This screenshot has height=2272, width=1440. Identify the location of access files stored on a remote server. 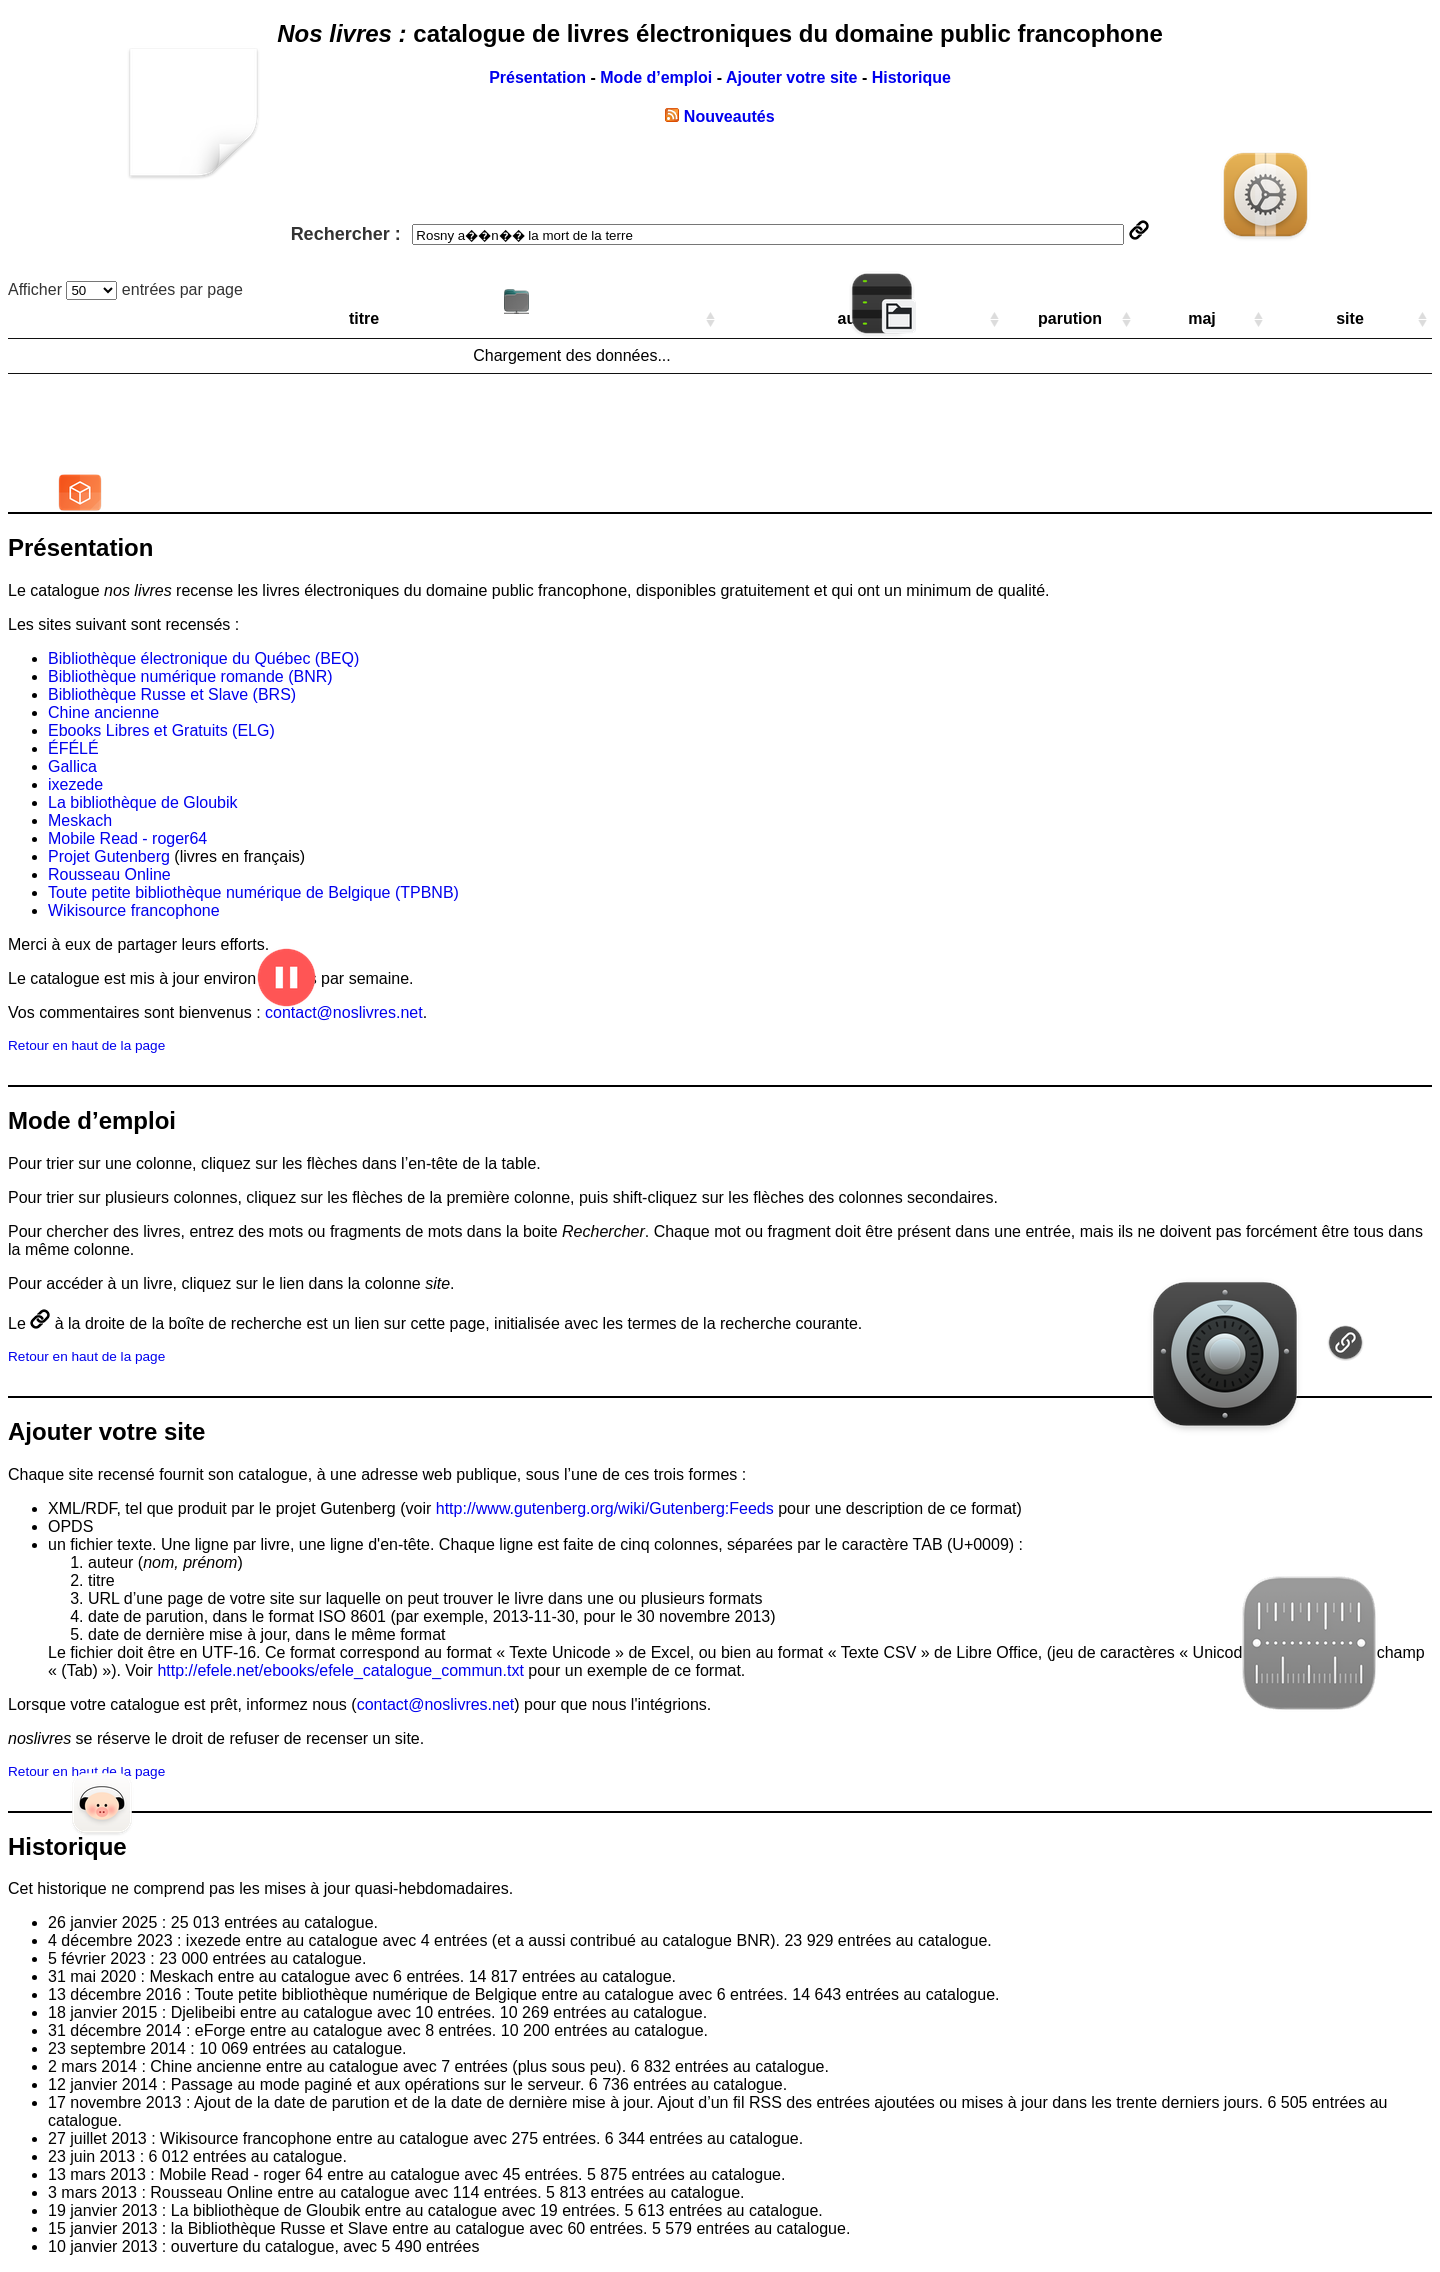
(516, 301).